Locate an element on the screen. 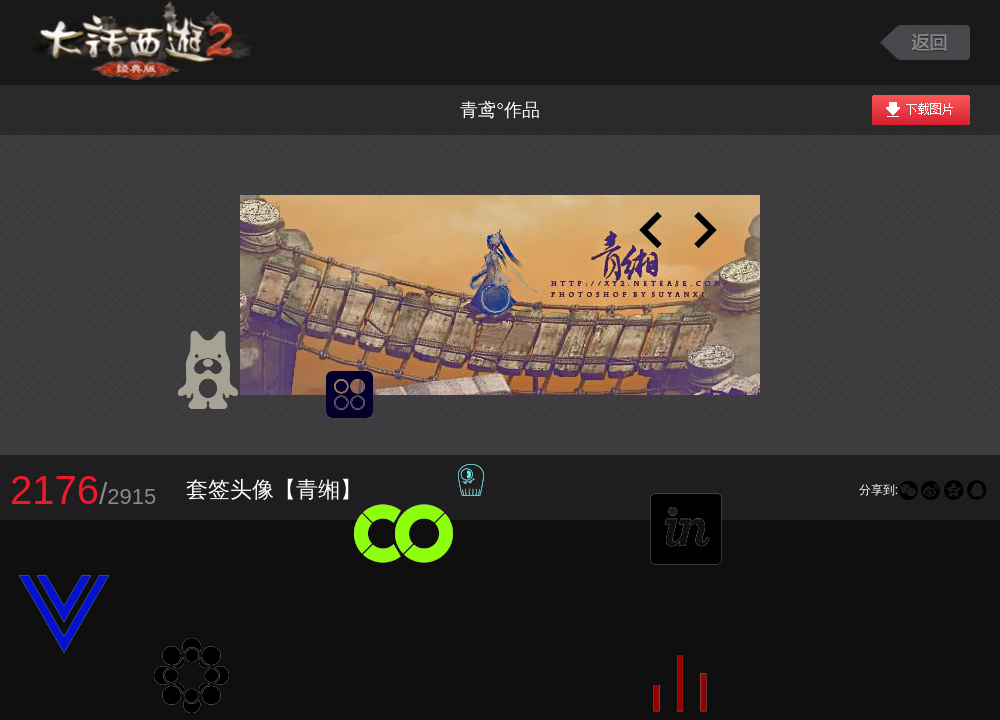  open InVision app is located at coordinates (686, 529).